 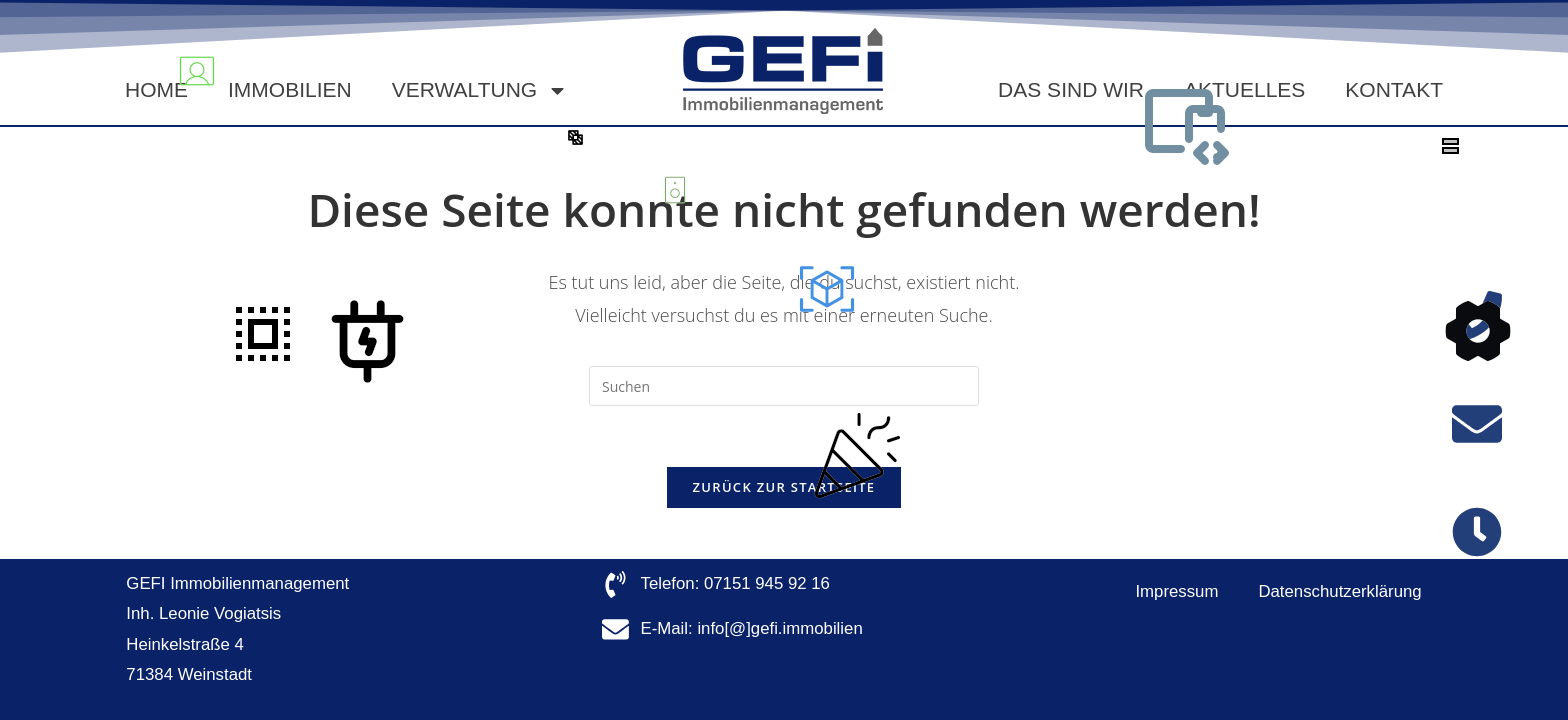 What do you see at coordinates (827, 289) in the screenshot?
I see `scan or capture a 3D object` at bounding box center [827, 289].